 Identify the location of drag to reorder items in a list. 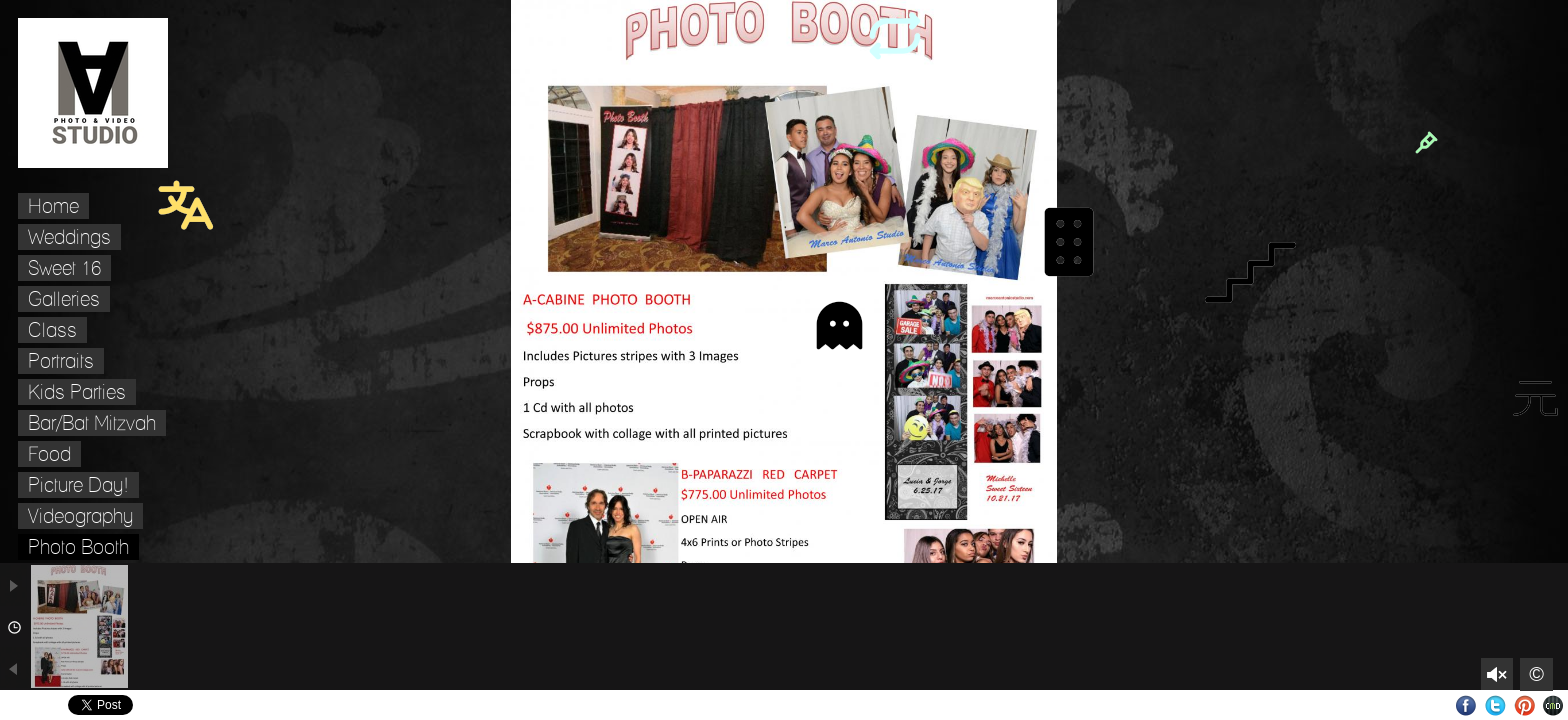
(1069, 242).